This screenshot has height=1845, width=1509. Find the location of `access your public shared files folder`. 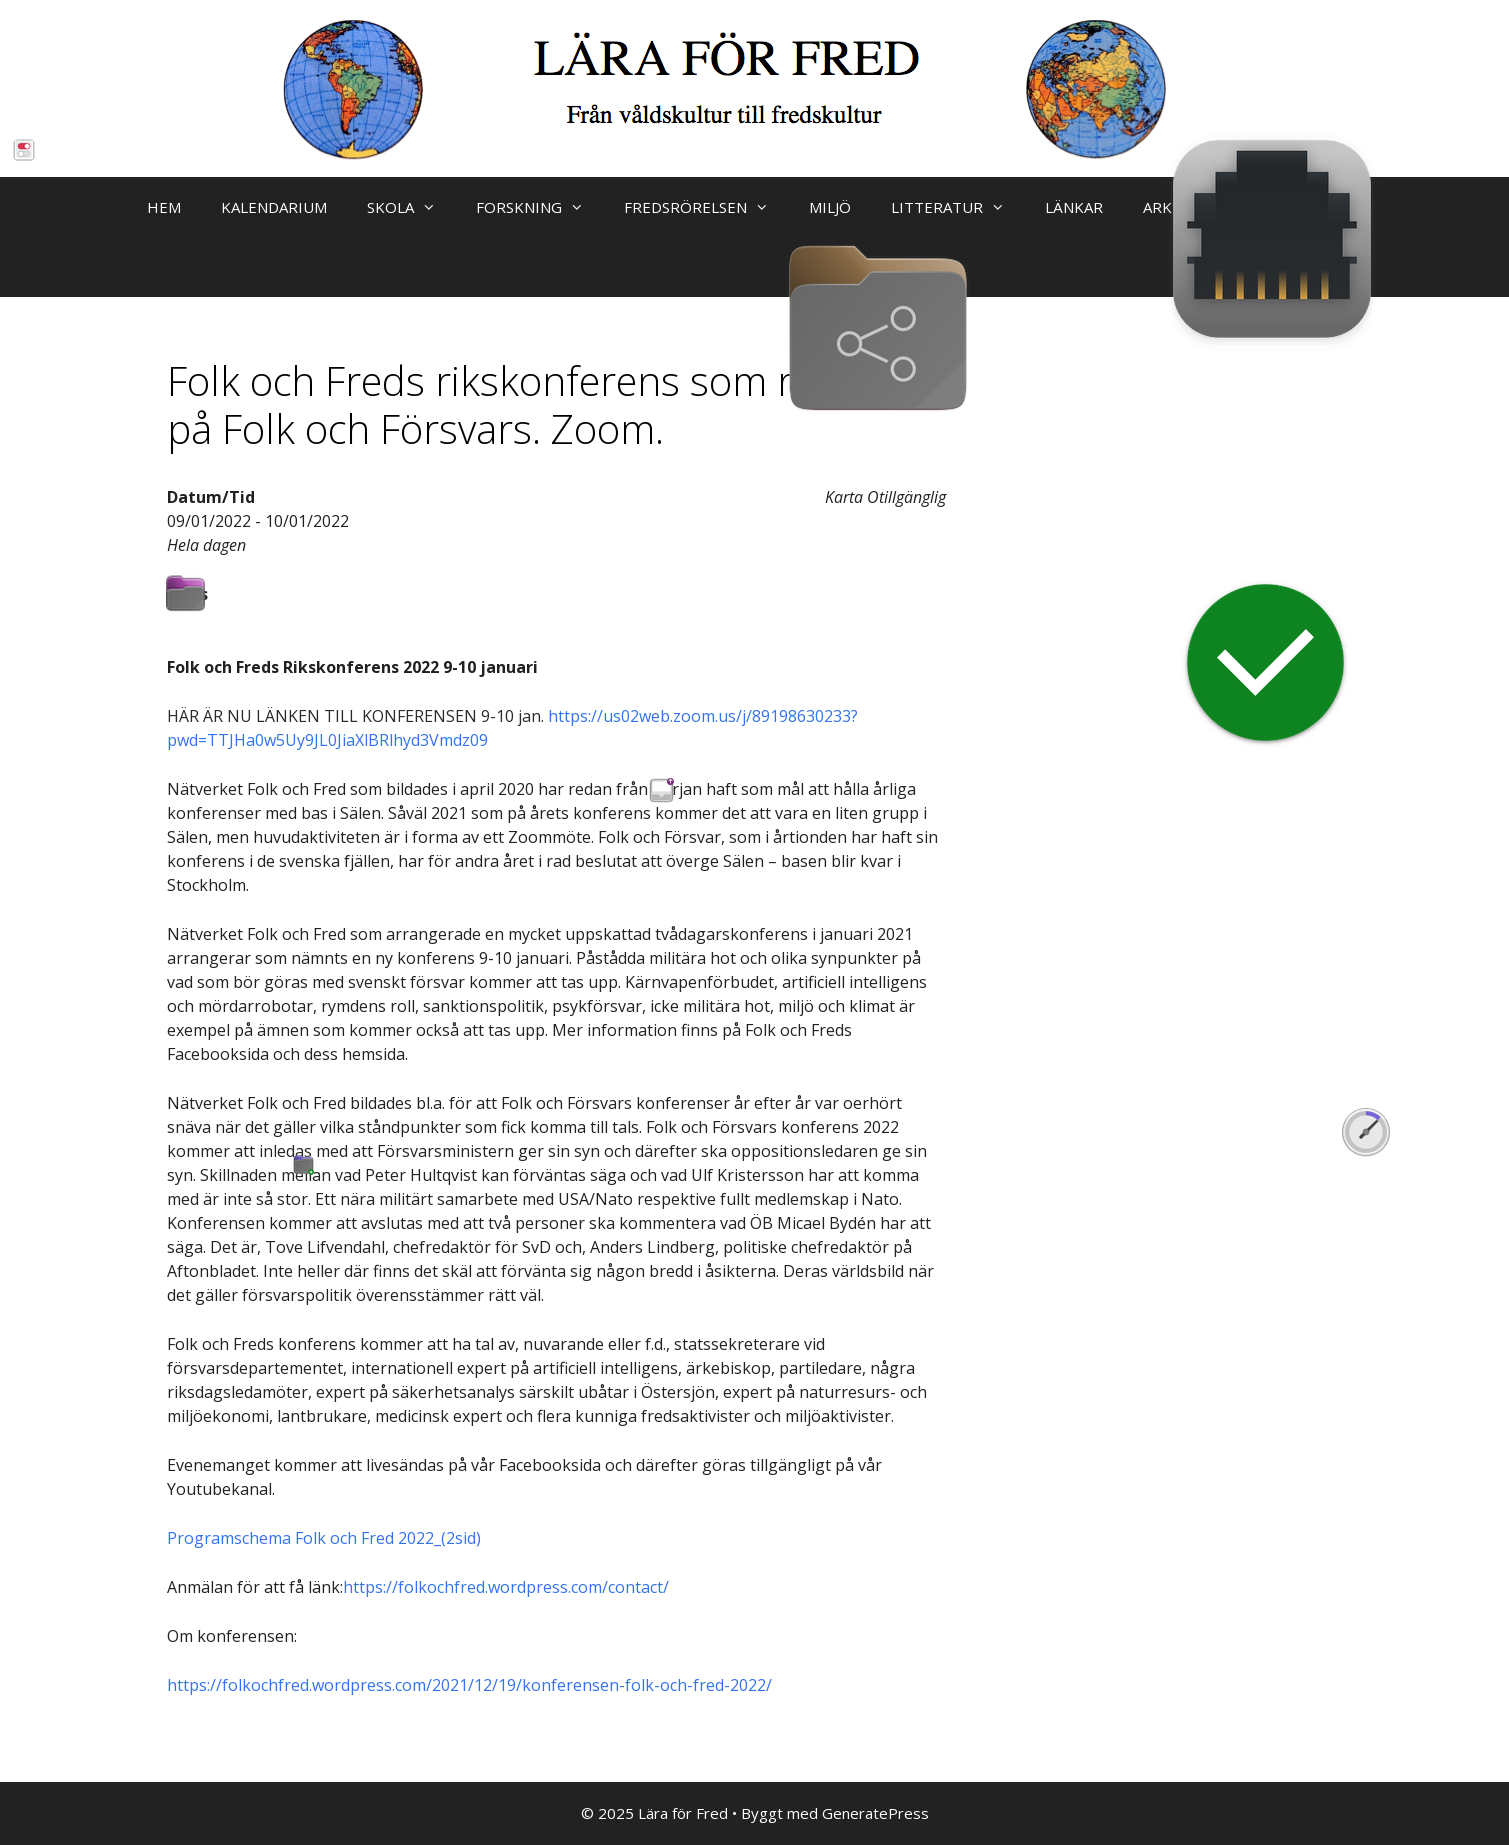

access your public shared files folder is located at coordinates (878, 328).